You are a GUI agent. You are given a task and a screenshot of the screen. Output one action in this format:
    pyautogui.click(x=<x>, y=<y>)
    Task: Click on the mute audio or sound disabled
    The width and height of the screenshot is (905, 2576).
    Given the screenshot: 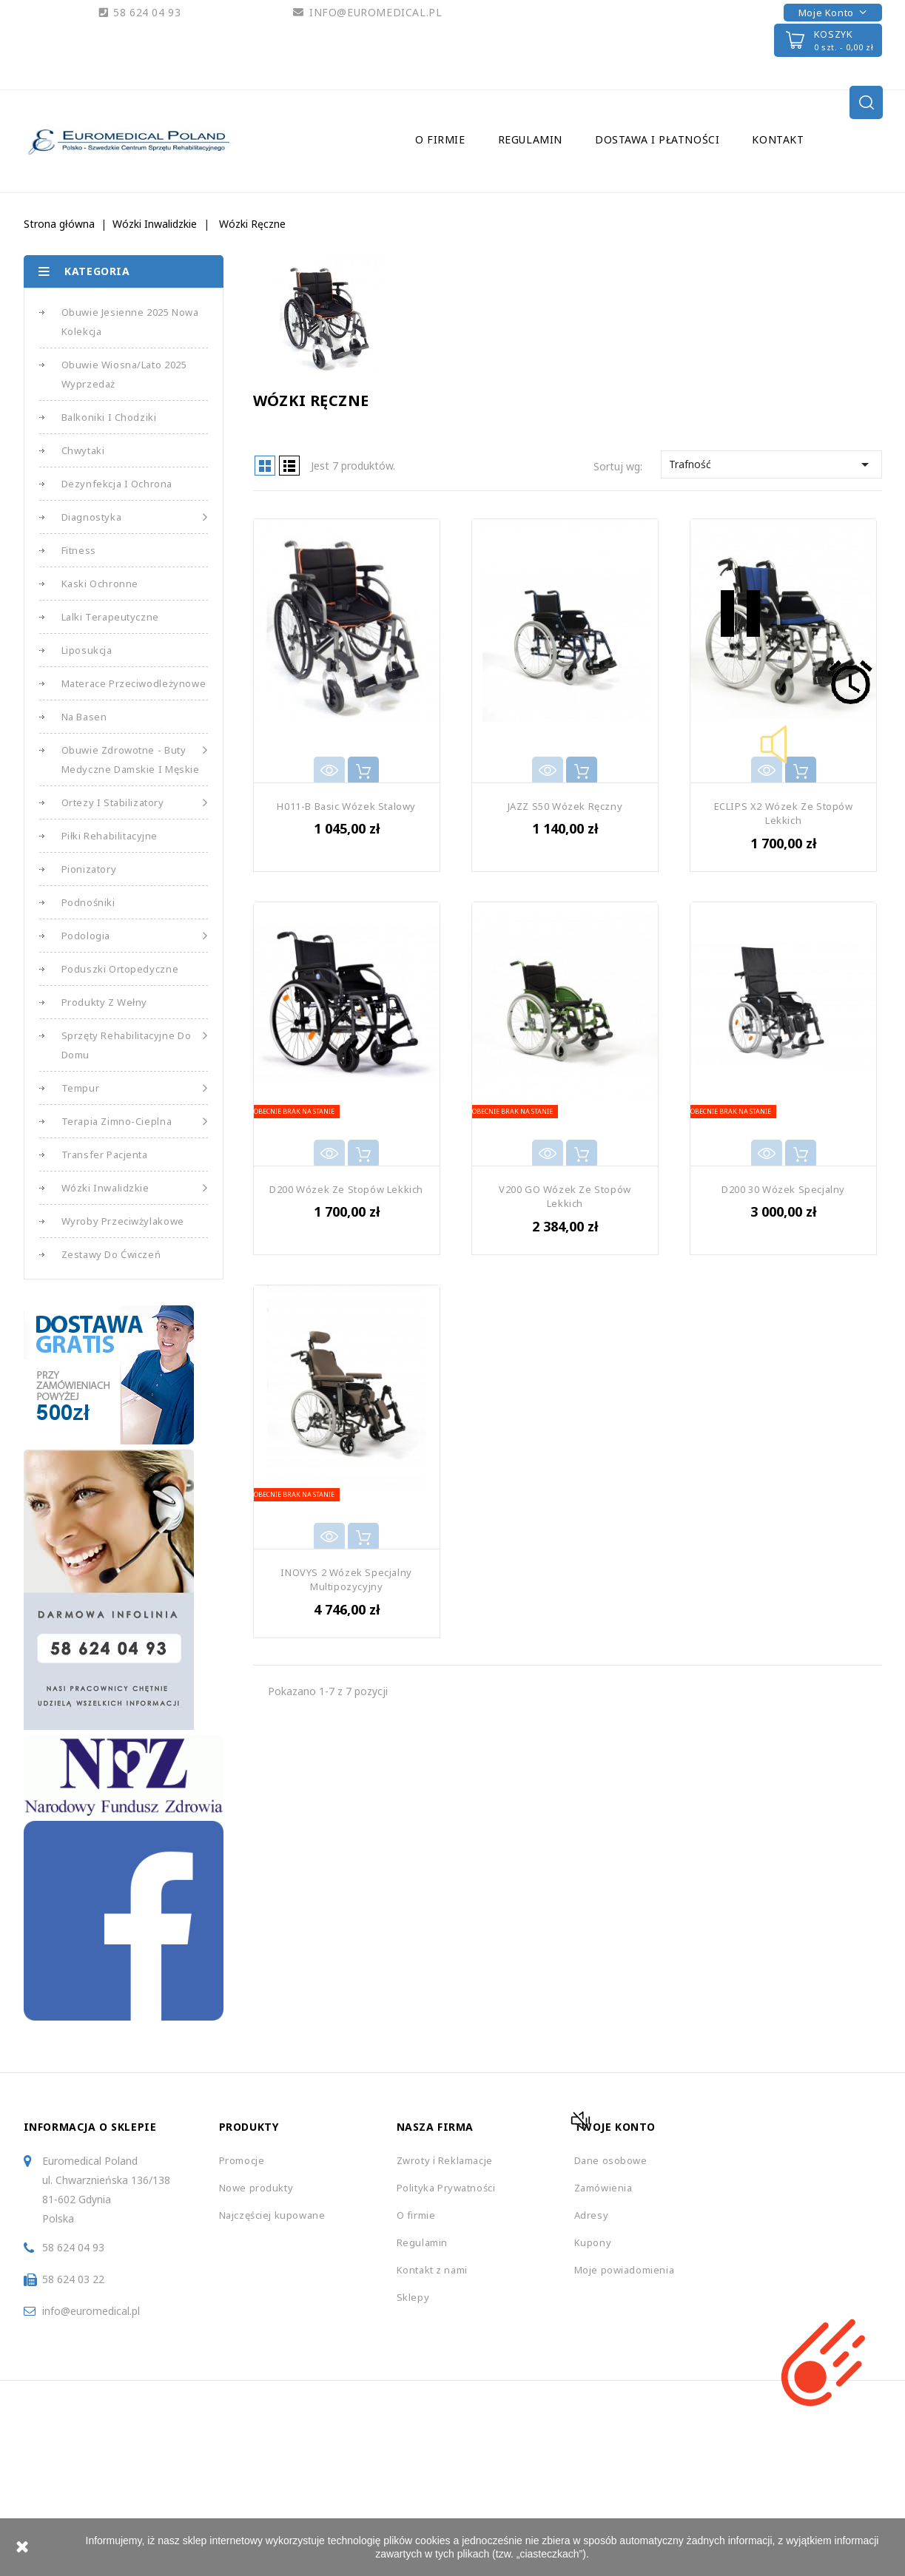 What is the action you would take?
    pyautogui.click(x=781, y=744)
    